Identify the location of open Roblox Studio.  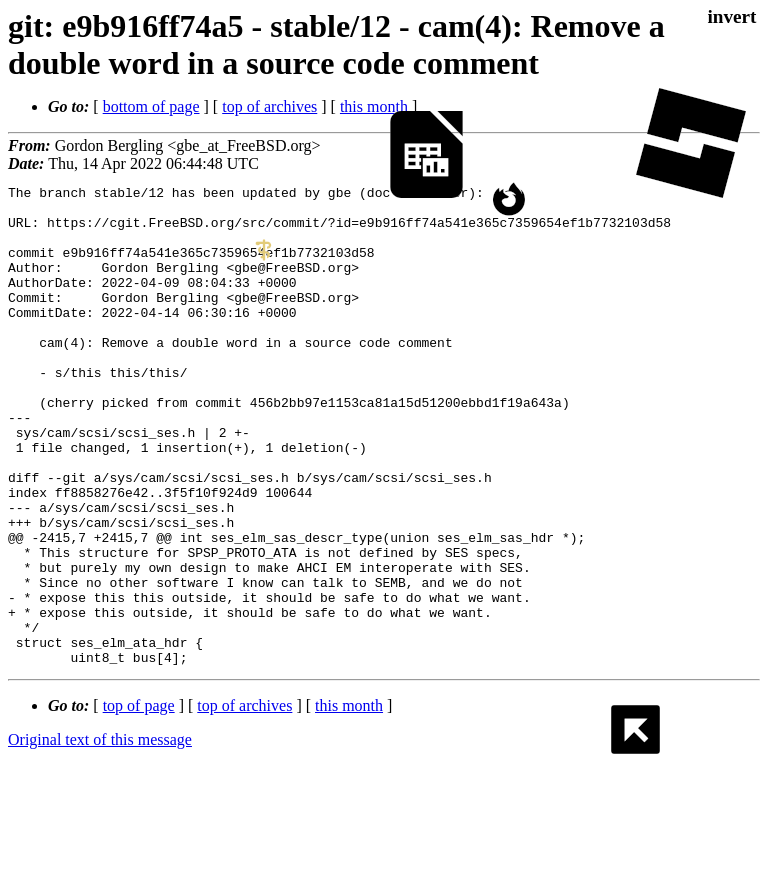
(691, 143).